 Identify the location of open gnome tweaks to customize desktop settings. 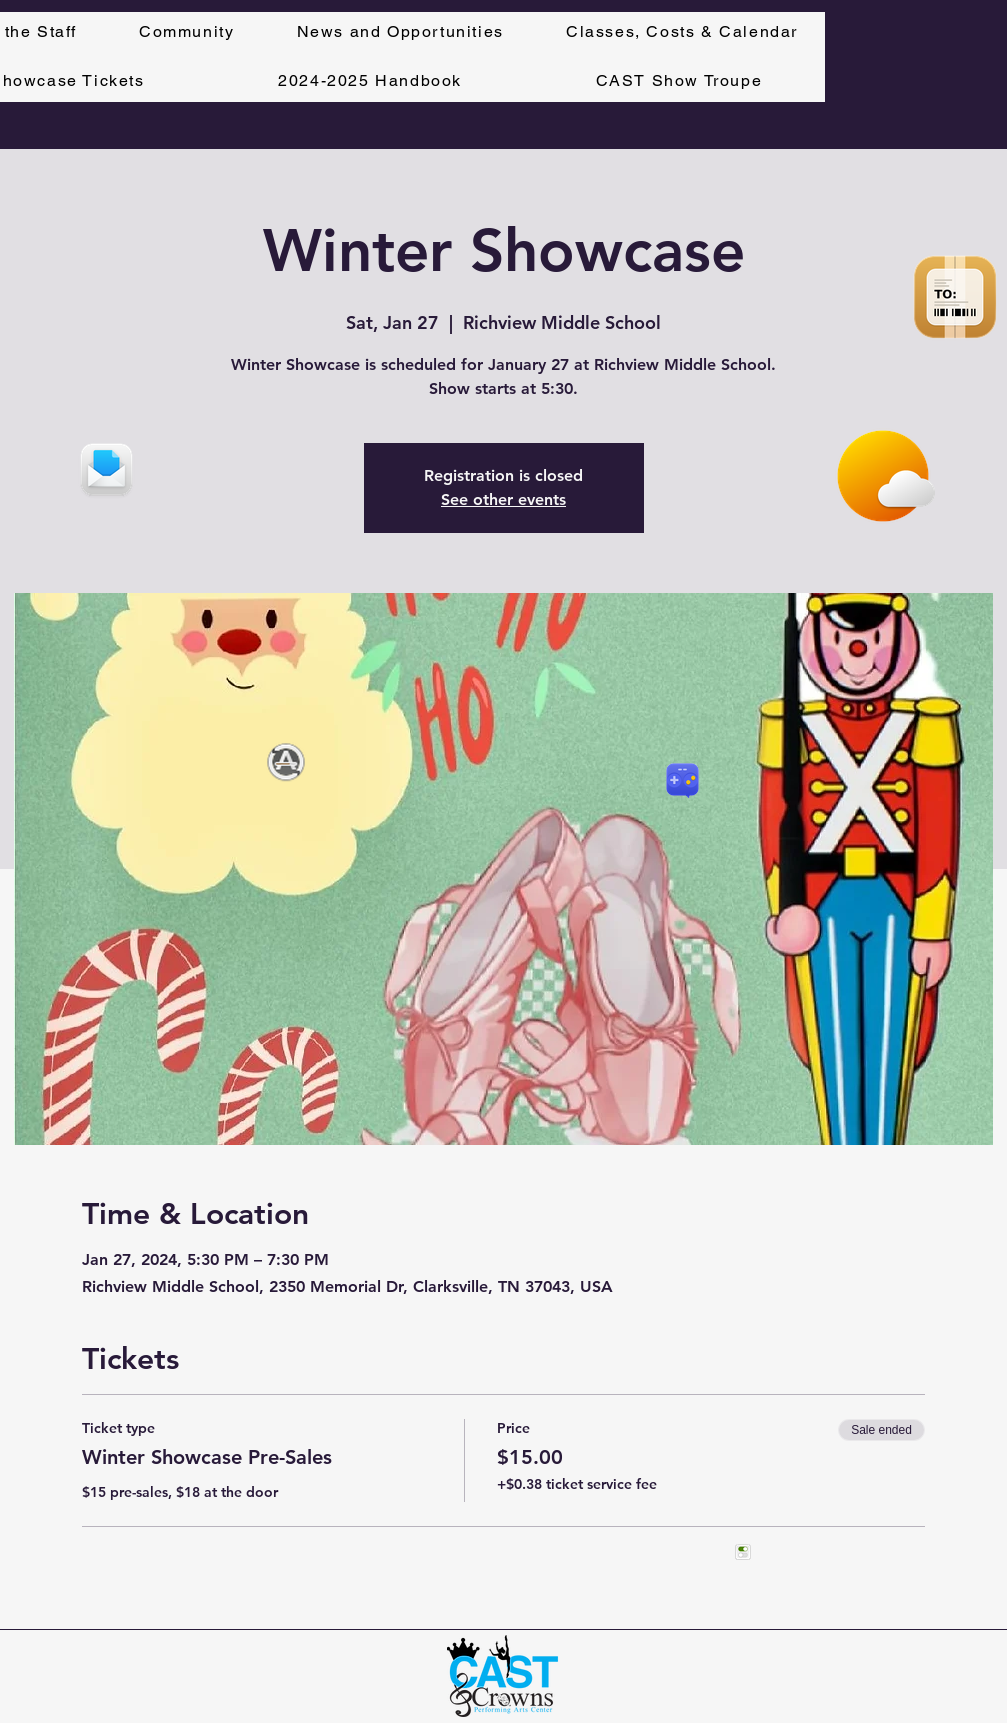
(743, 1552).